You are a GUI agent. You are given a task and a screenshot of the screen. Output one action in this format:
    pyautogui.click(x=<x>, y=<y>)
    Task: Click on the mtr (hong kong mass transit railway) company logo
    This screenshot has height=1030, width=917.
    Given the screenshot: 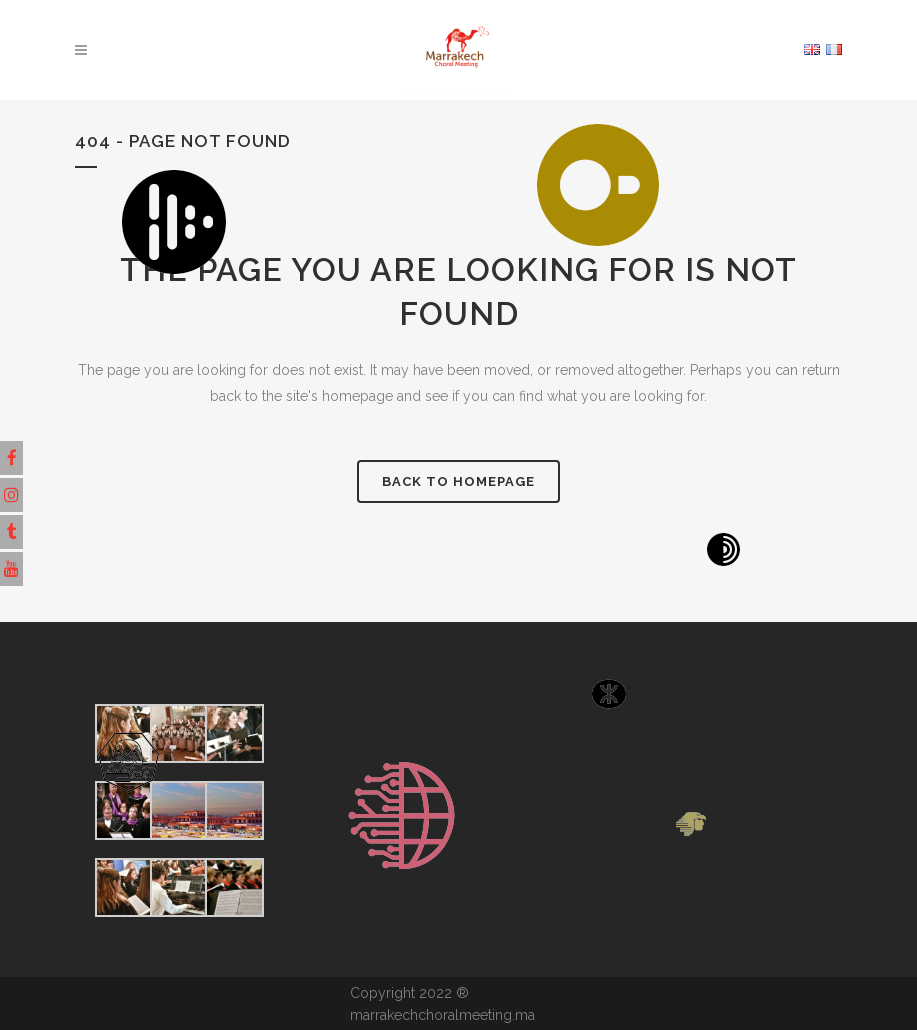 What is the action you would take?
    pyautogui.click(x=609, y=694)
    